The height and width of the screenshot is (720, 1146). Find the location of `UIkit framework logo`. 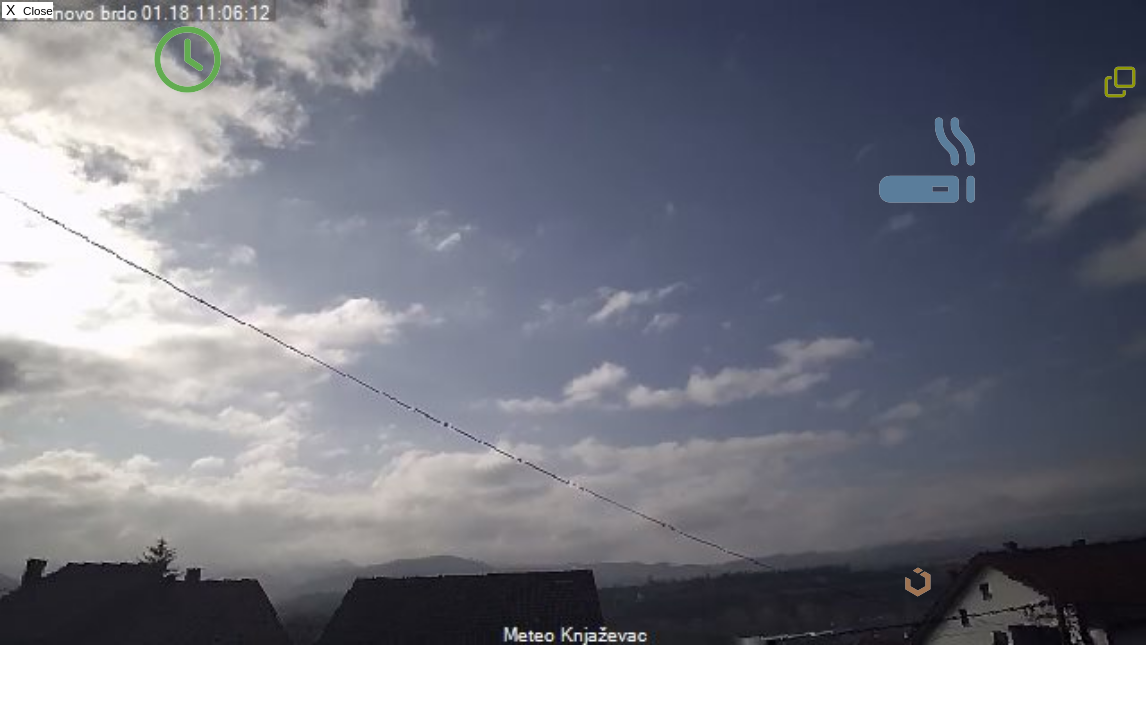

UIkit framework logo is located at coordinates (918, 582).